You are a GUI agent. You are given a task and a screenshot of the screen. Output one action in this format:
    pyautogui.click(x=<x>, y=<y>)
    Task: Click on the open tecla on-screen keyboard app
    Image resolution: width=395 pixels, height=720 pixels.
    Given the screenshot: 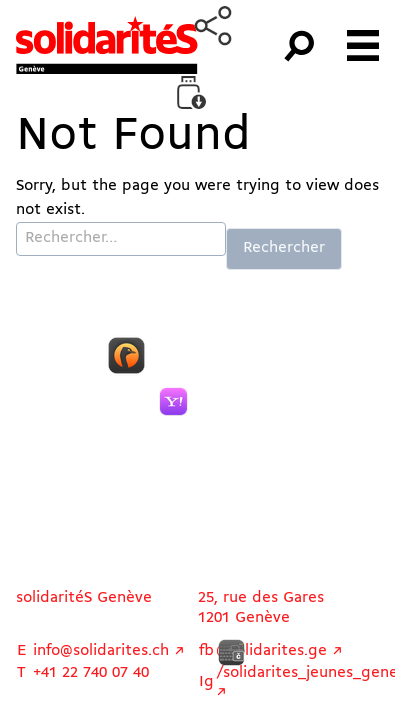 What is the action you would take?
    pyautogui.click(x=231, y=652)
    